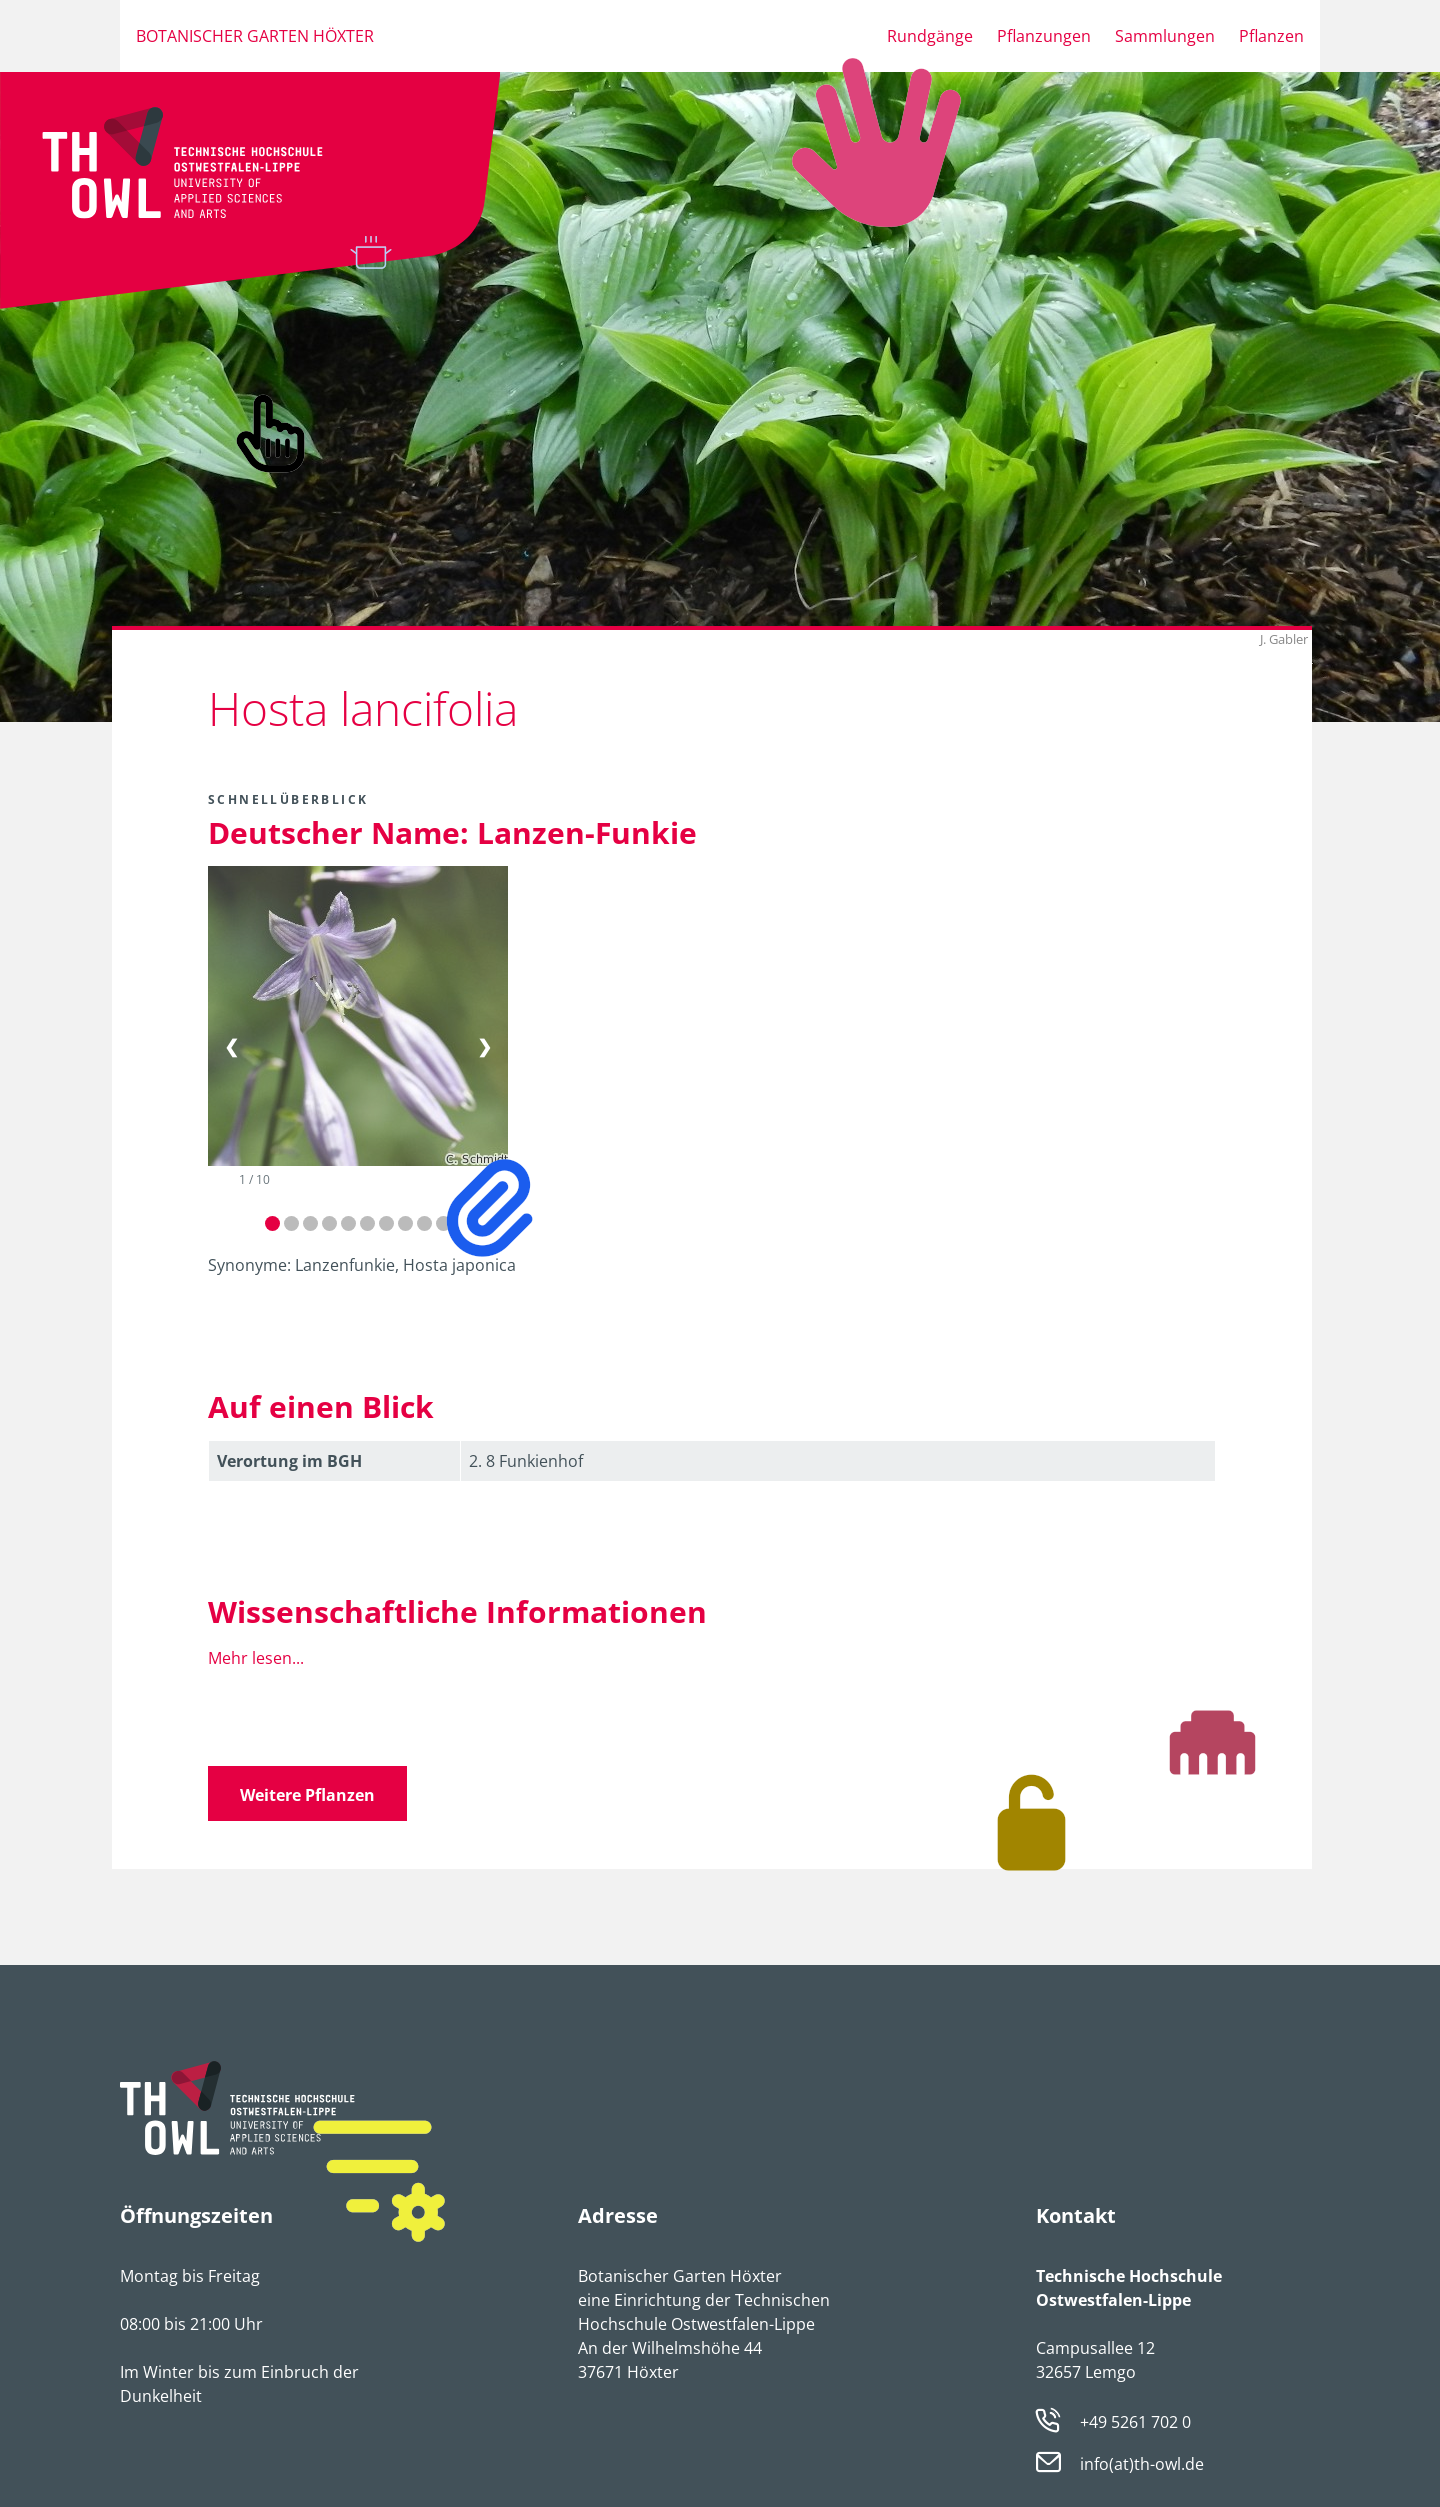  I want to click on ethernet or wired network connection, so click(1212, 1742).